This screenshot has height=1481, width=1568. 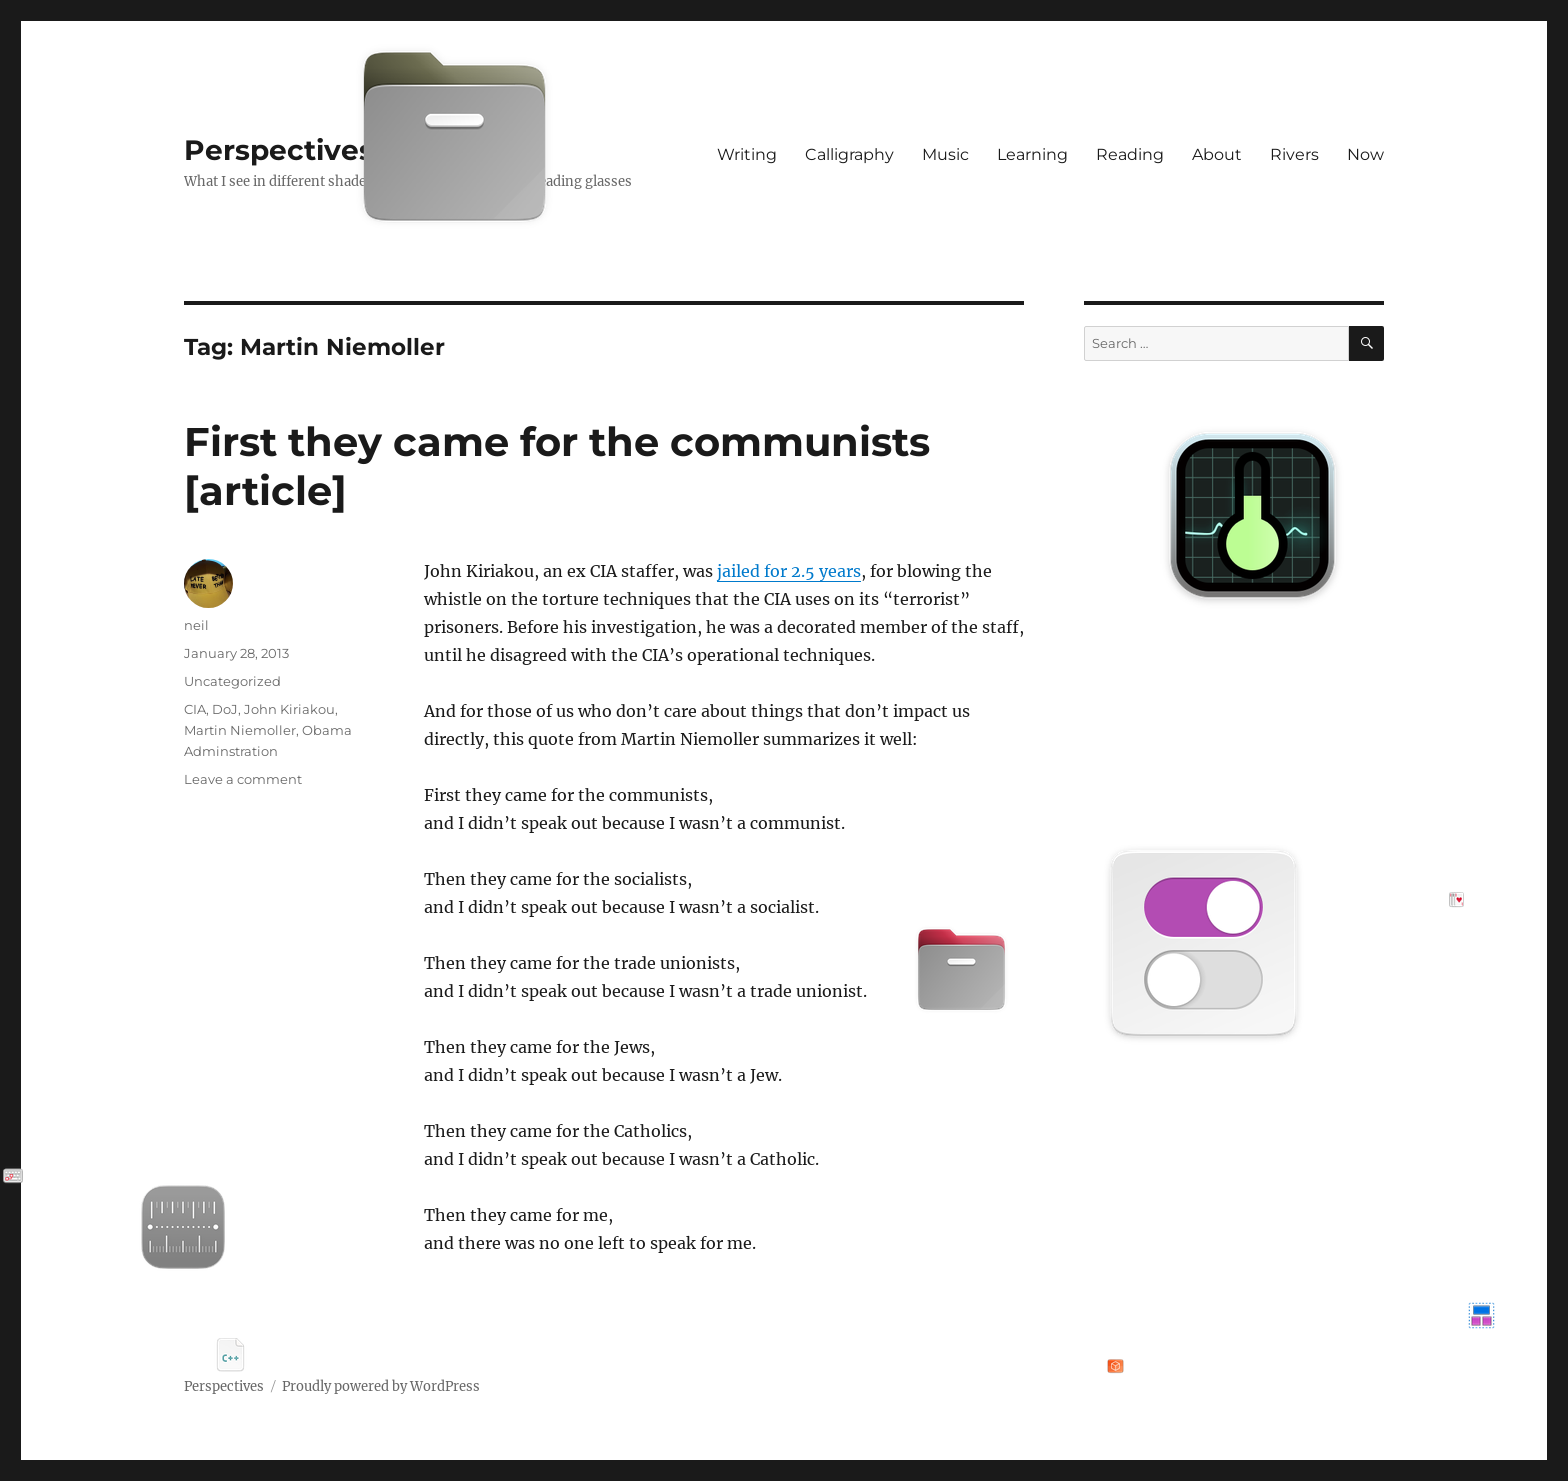 I want to click on open the file manager application, so click(x=454, y=136).